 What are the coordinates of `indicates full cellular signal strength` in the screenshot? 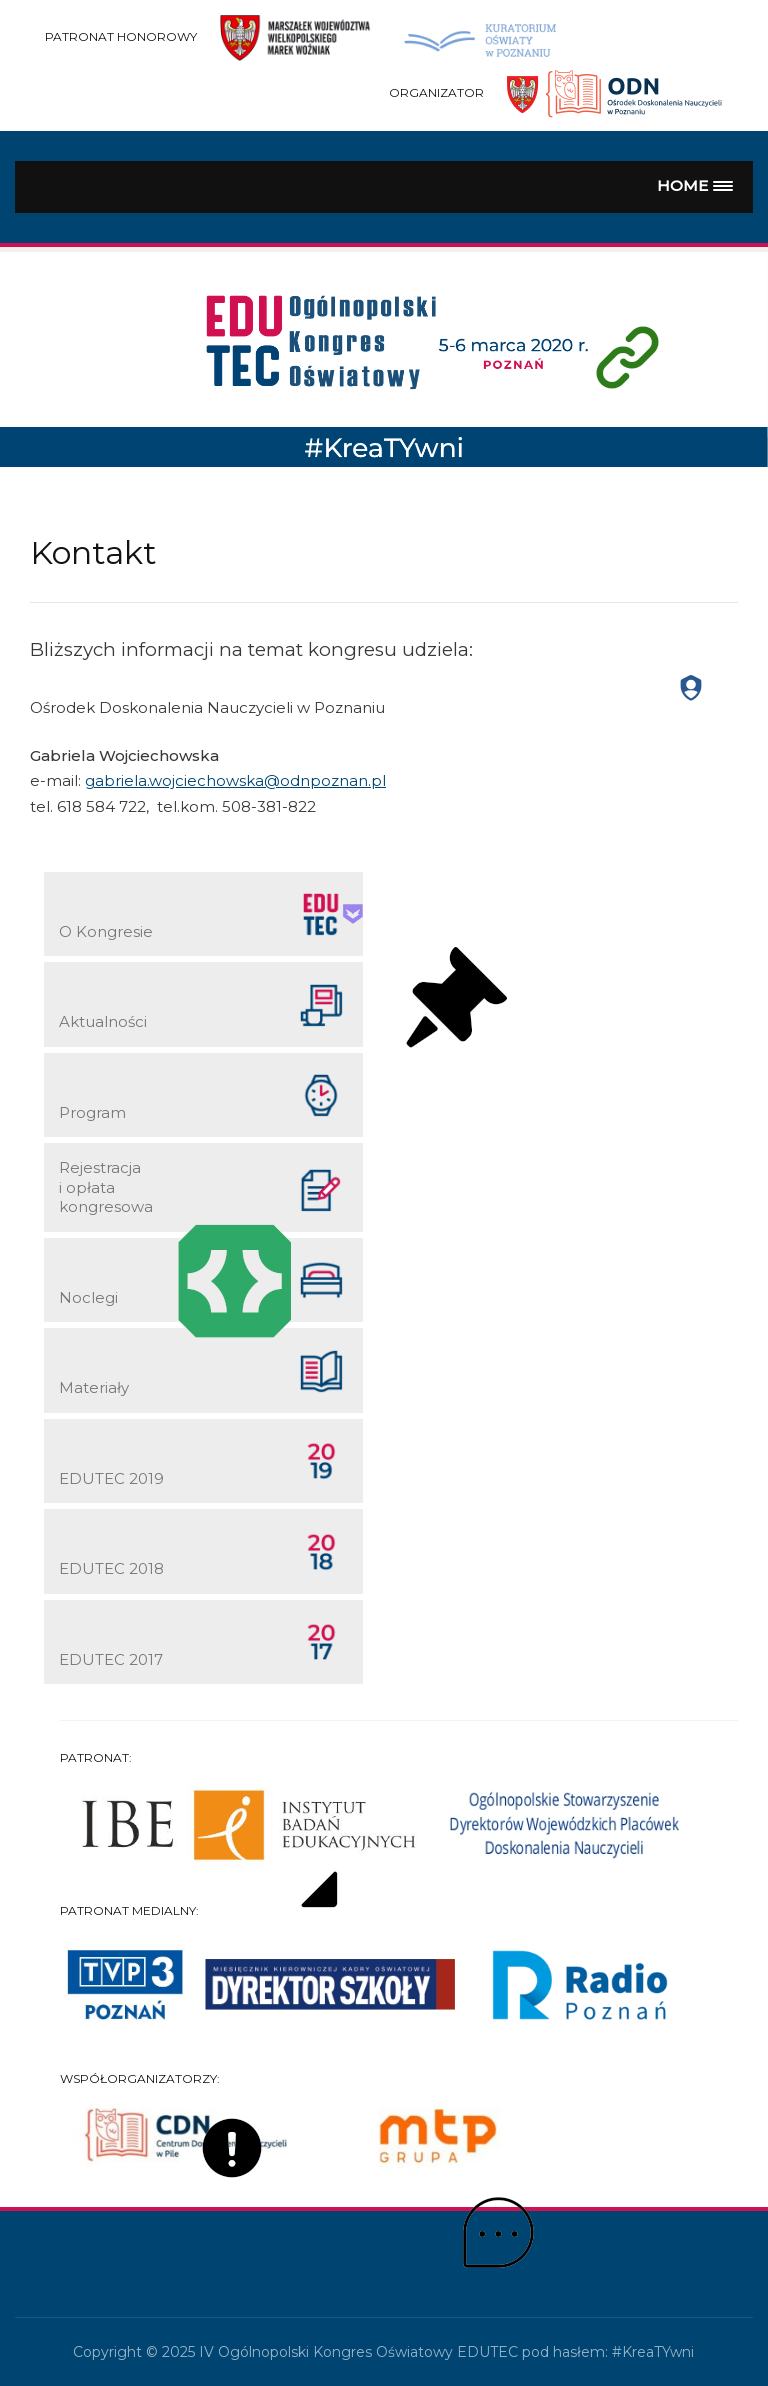 It's located at (318, 1888).